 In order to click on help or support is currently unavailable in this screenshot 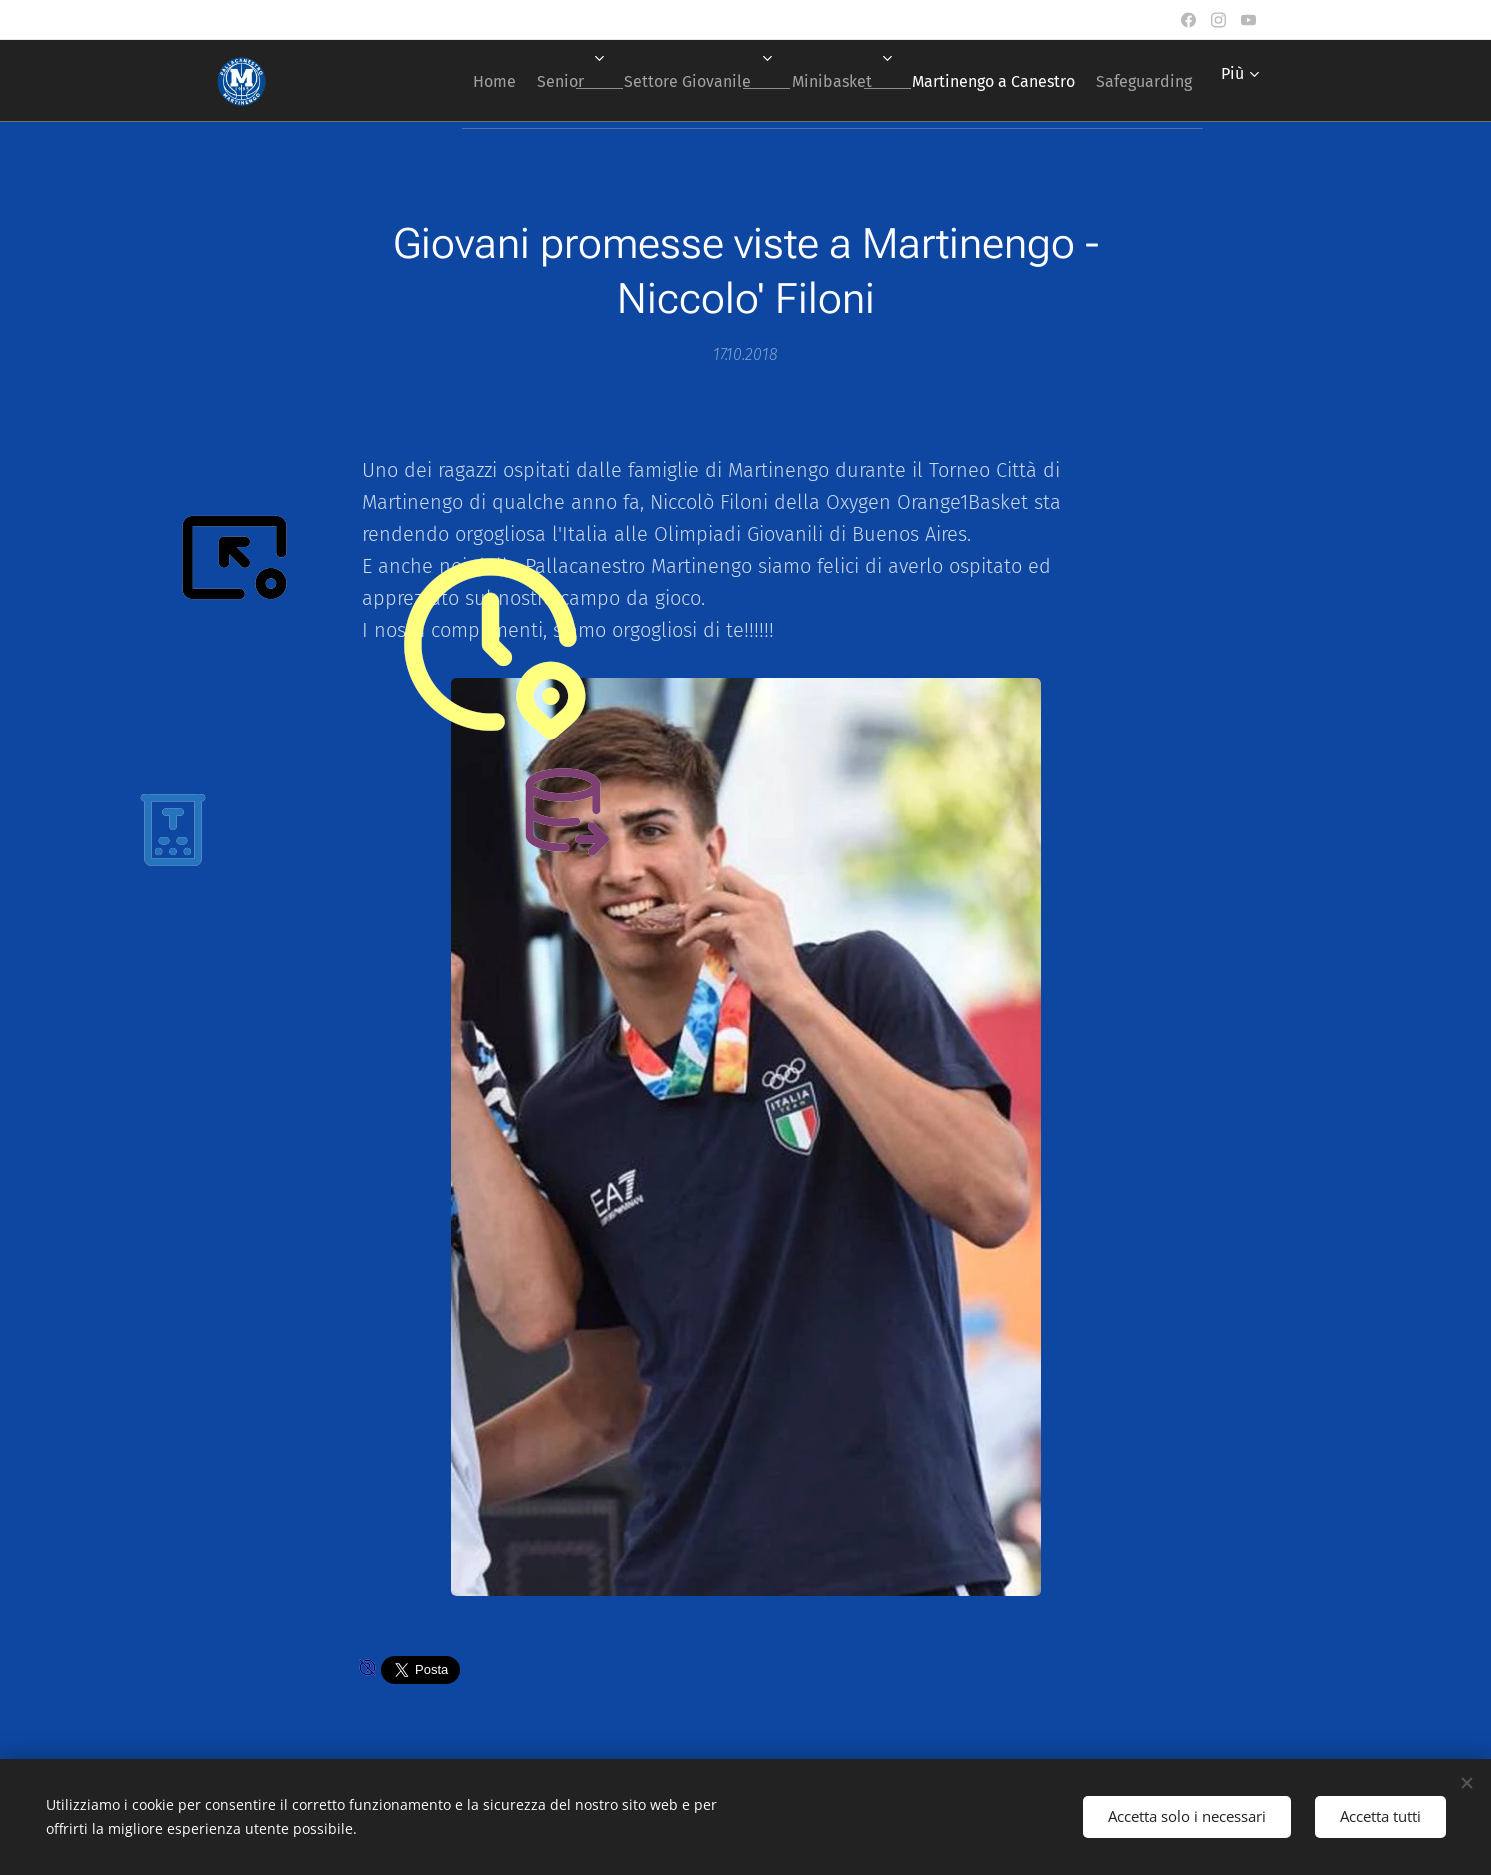, I will do `click(367, 1667)`.